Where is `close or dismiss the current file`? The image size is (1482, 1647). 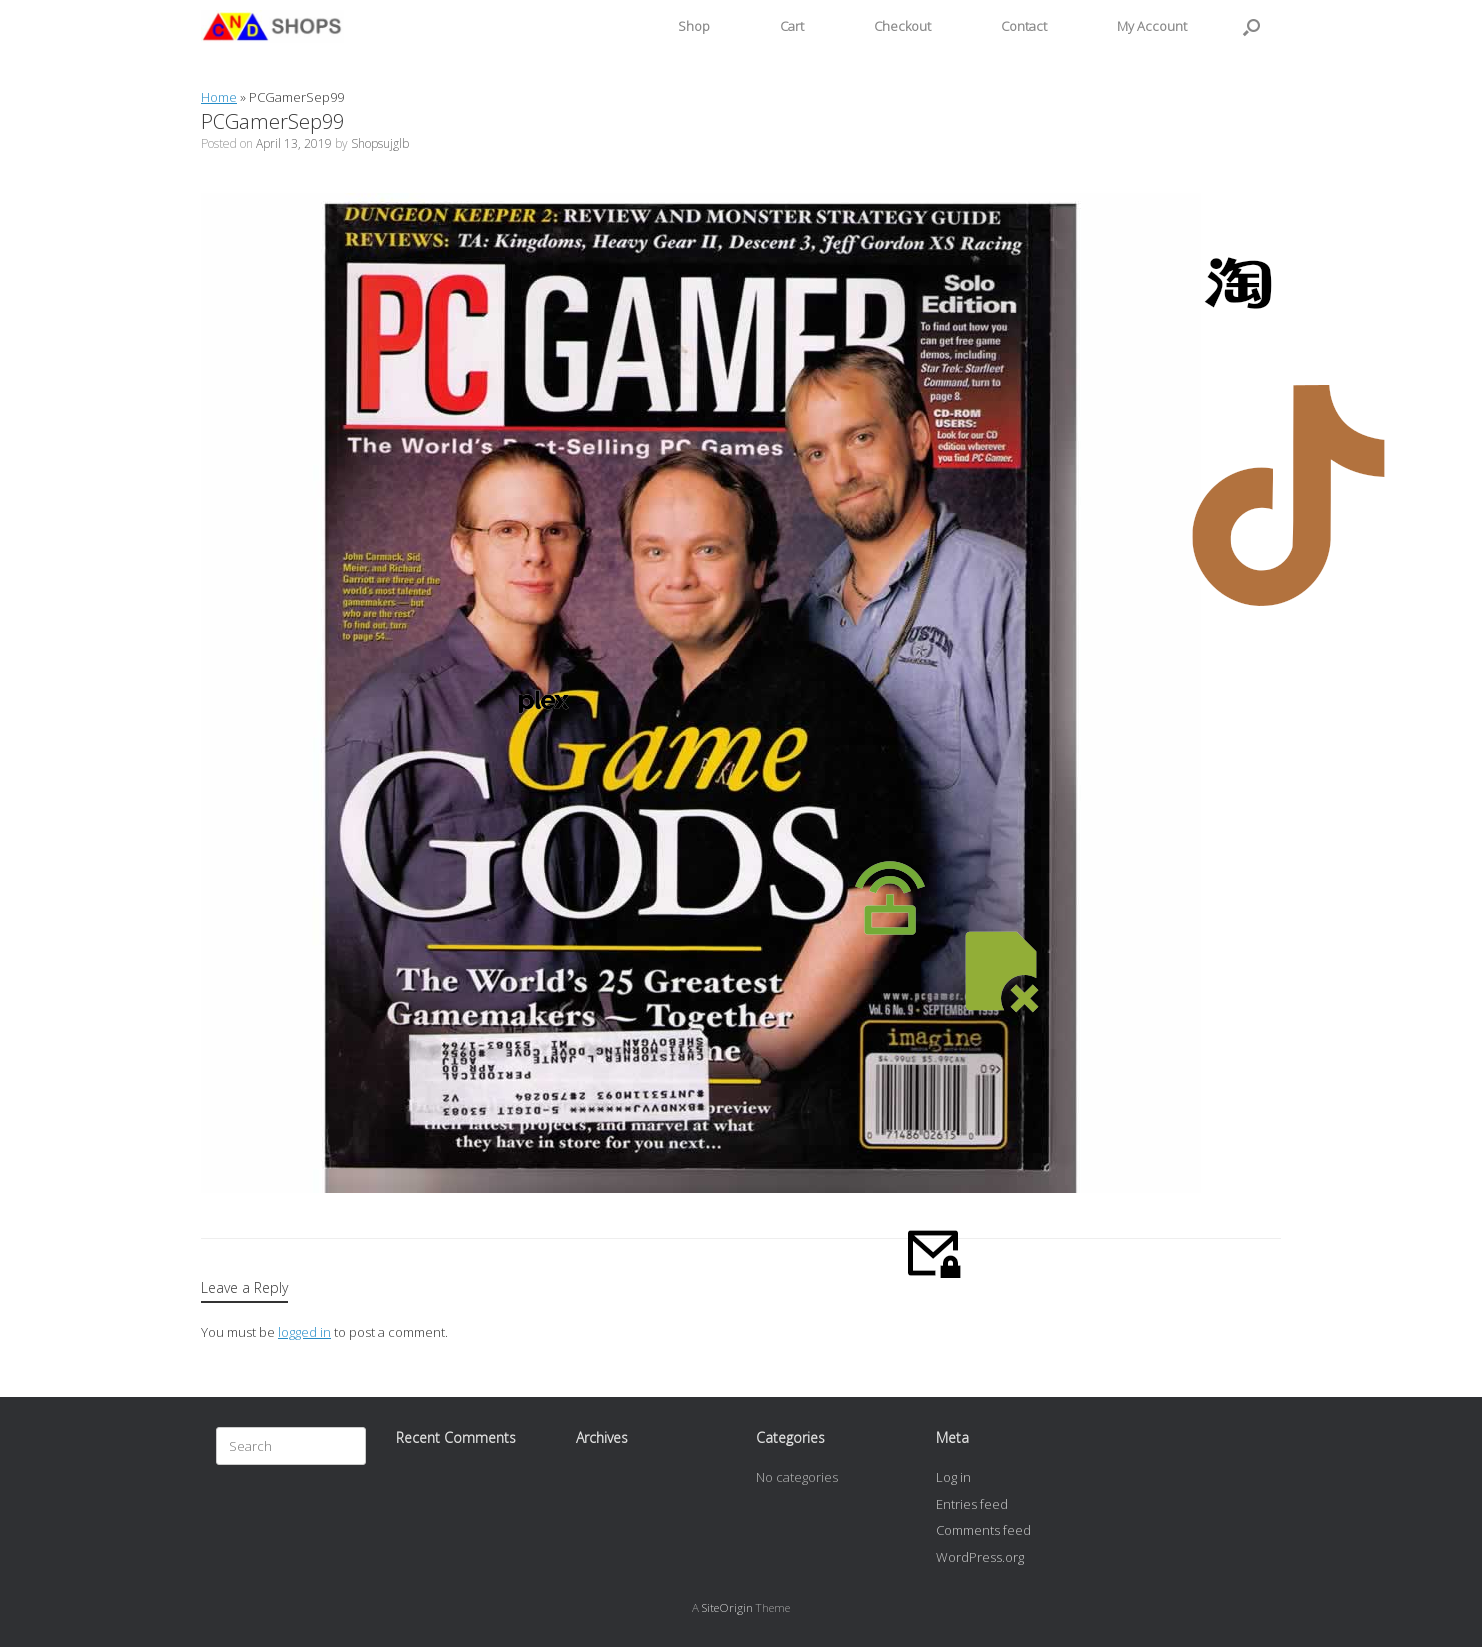 close or dismiss the current file is located at coordinates (1001, 971).